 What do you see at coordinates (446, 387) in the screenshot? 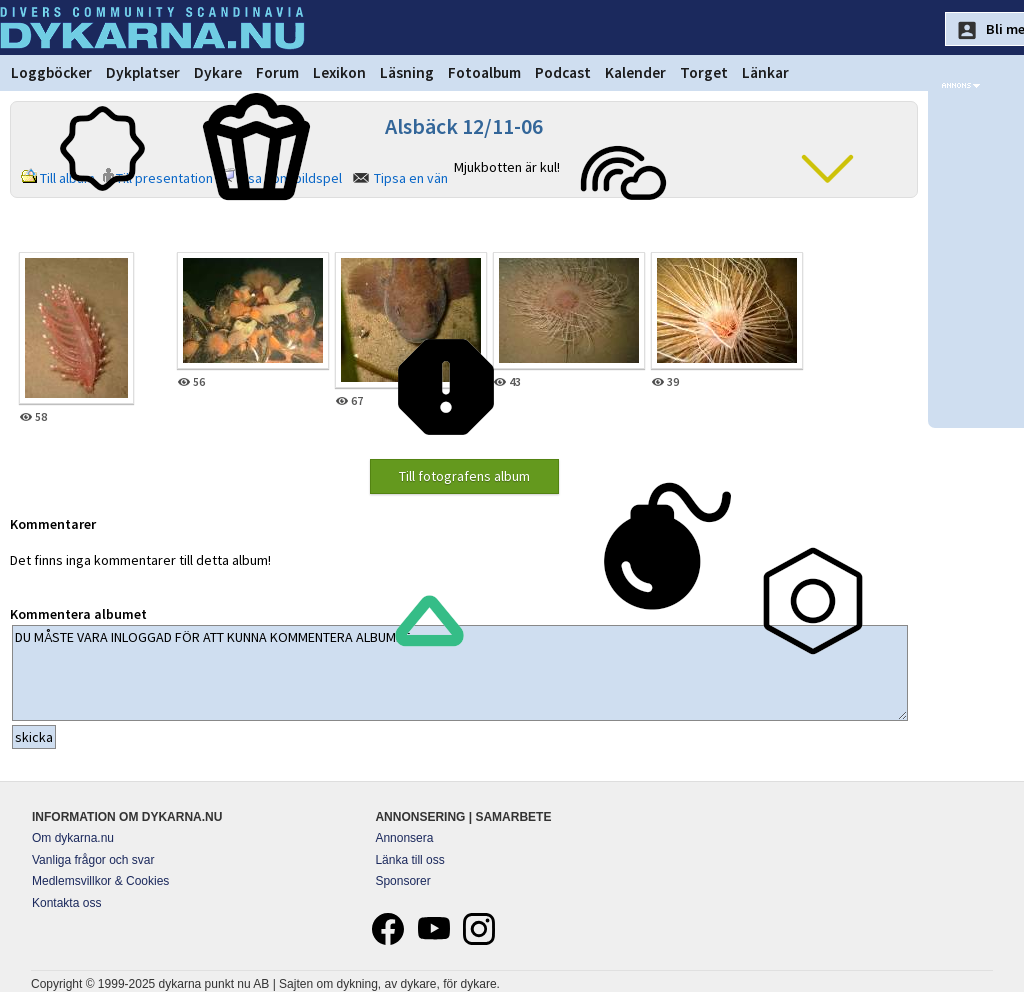
I see `indicates a critical warning or error state` at bounding box center [446, 387].